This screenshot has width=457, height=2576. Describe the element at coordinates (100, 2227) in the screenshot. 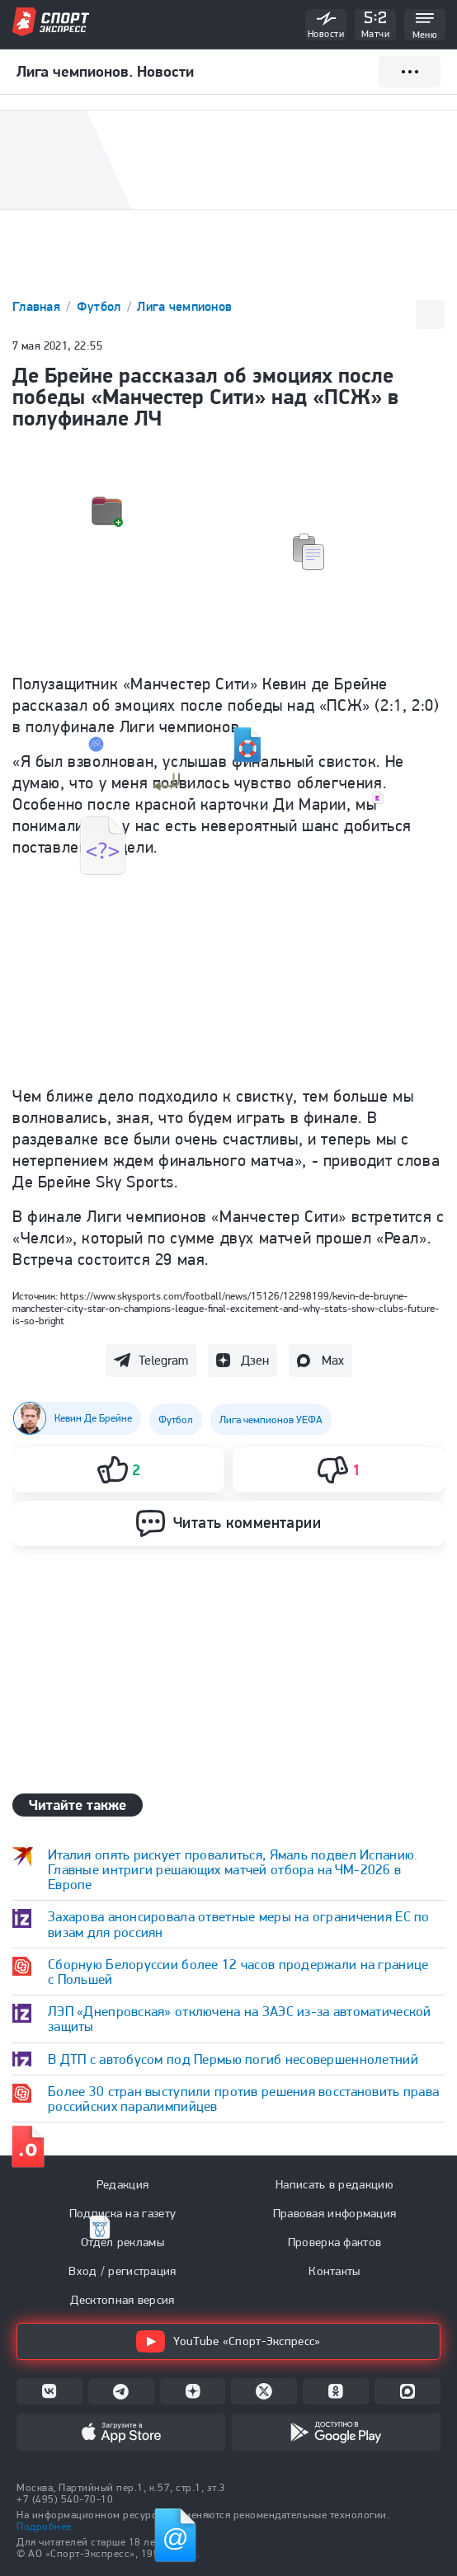

I see `indicates a perl script or program file` at that location.